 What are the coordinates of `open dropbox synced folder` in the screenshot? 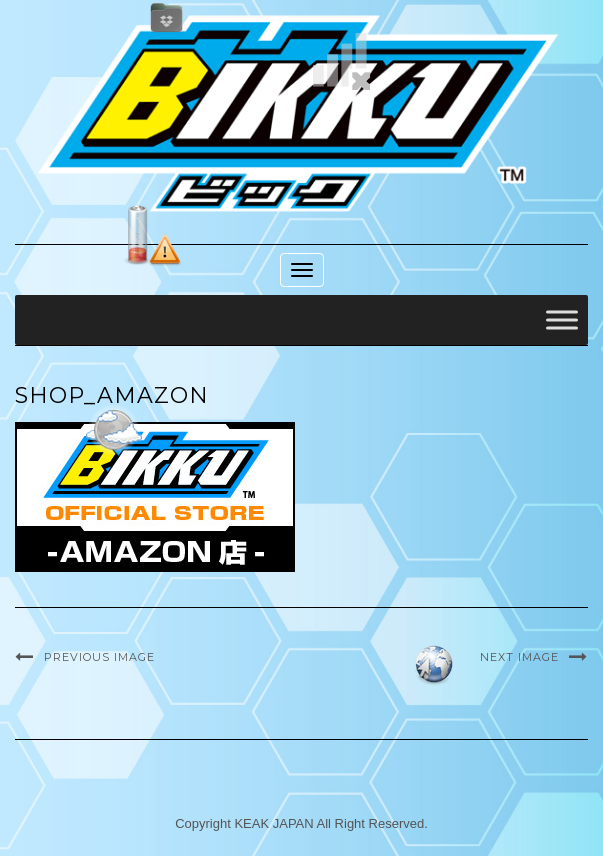 It's located at (166, 17).